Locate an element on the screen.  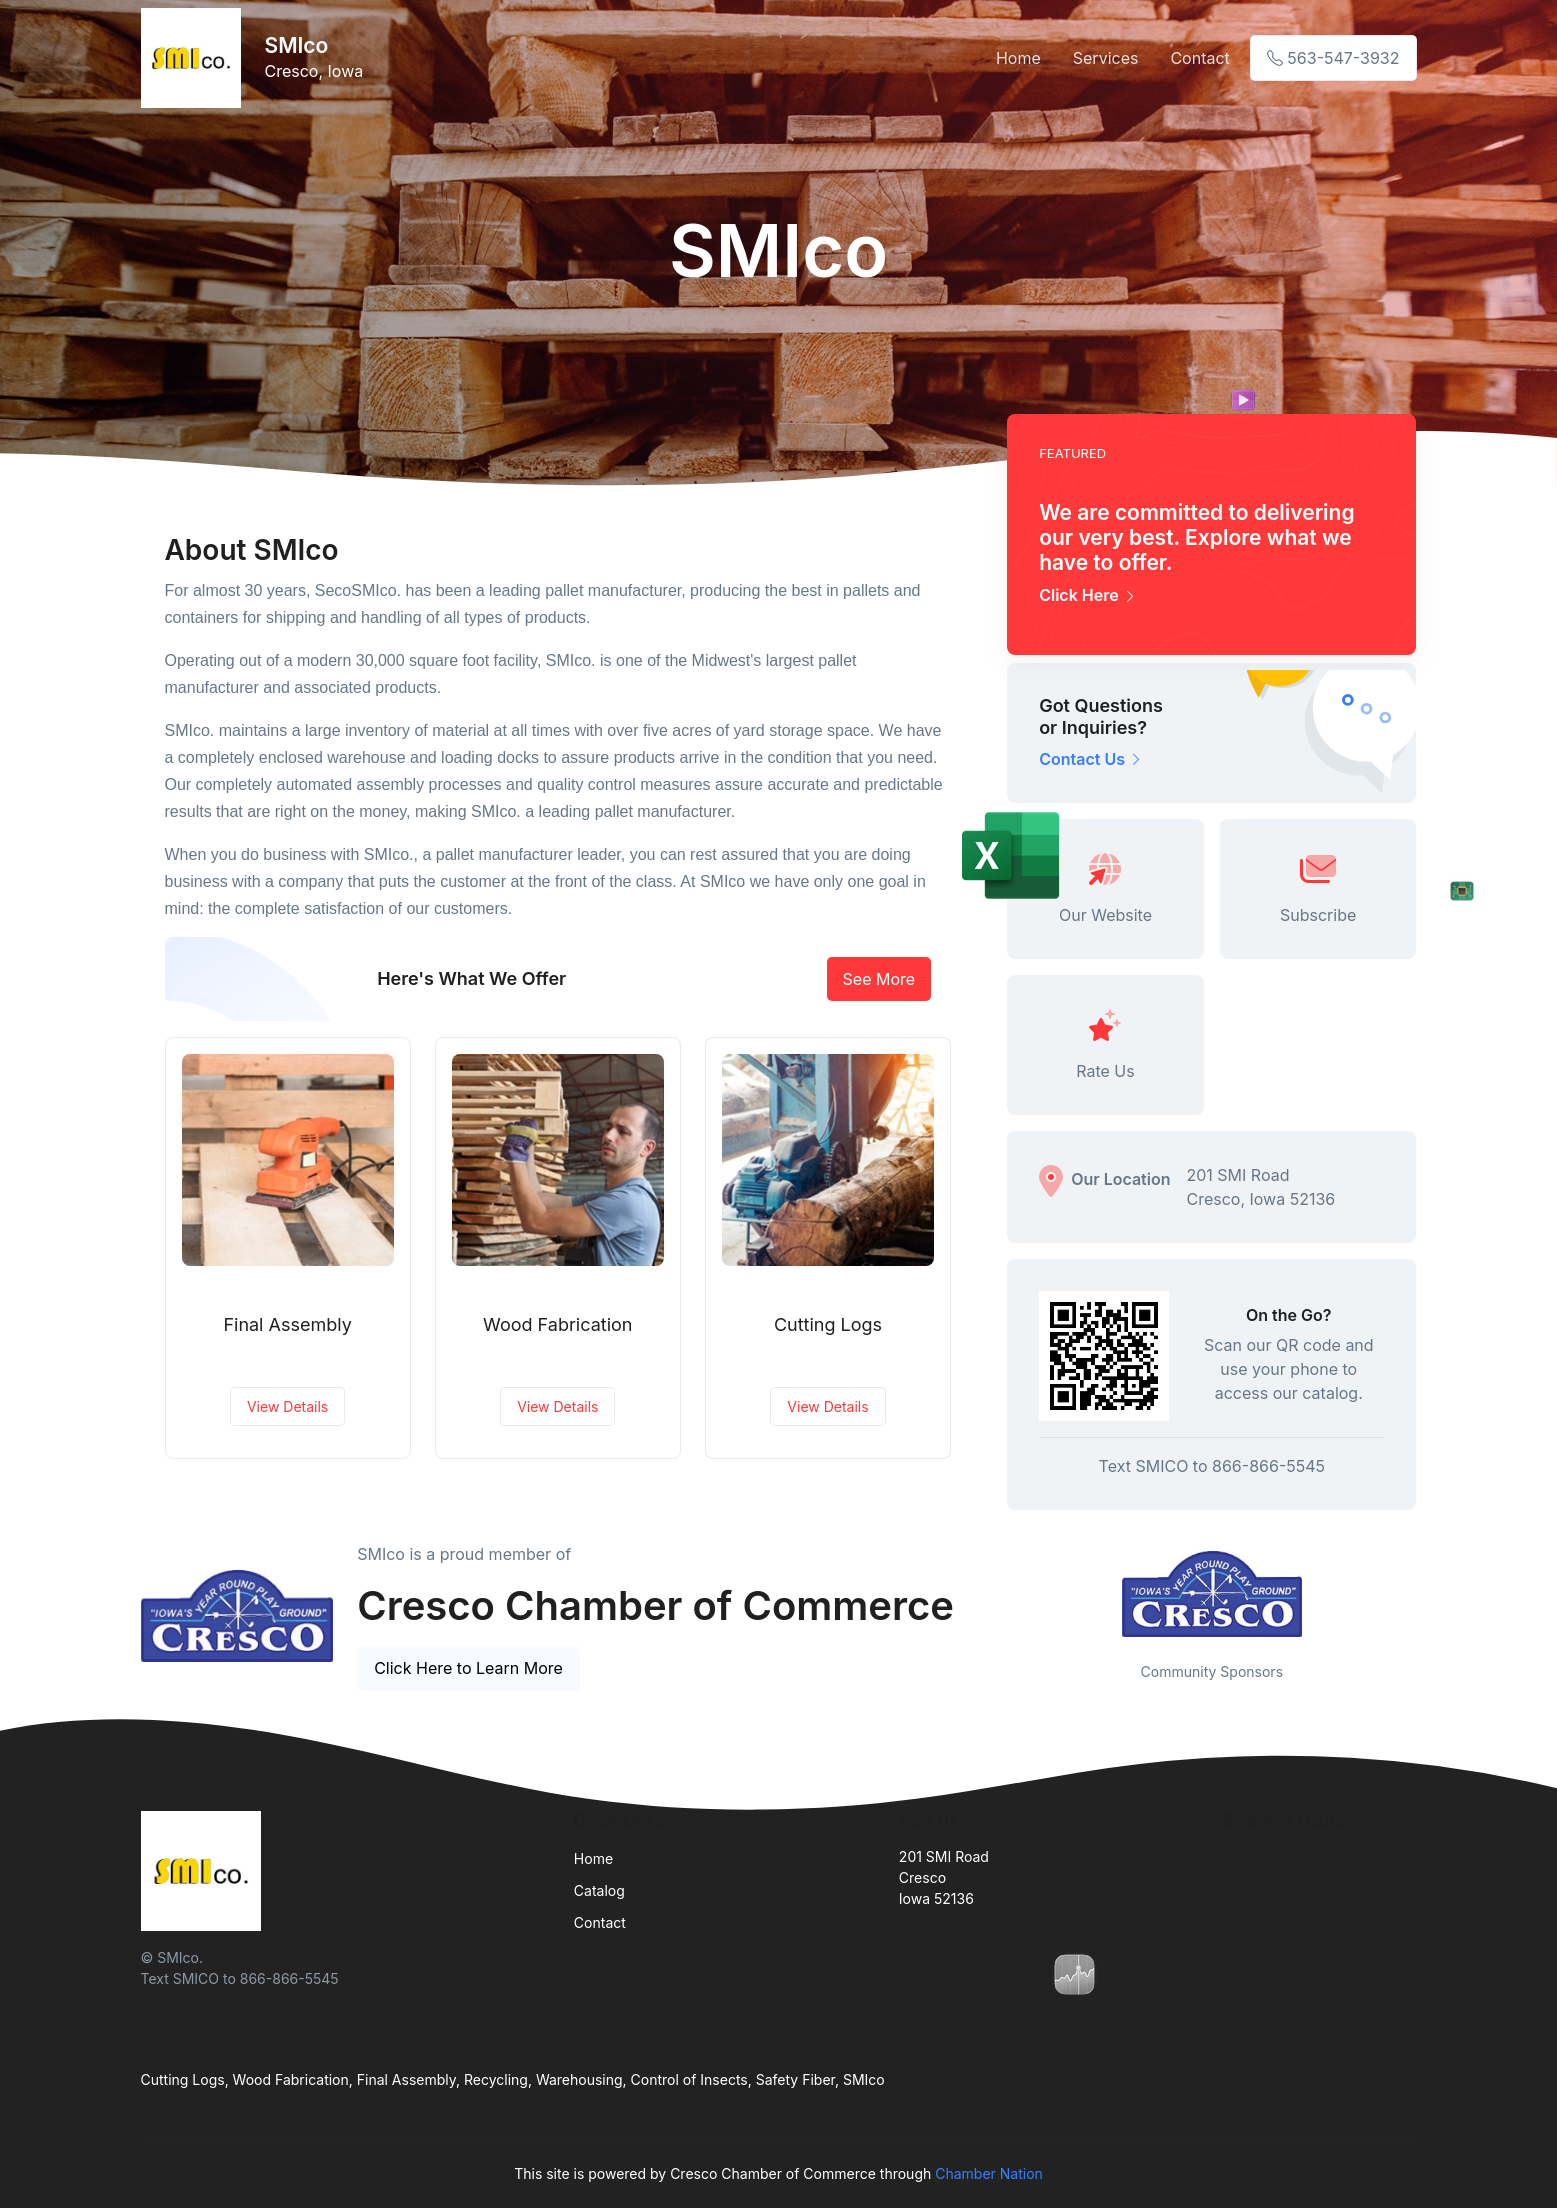
open Microsoft Excel is located at coordinates (1011, 855).